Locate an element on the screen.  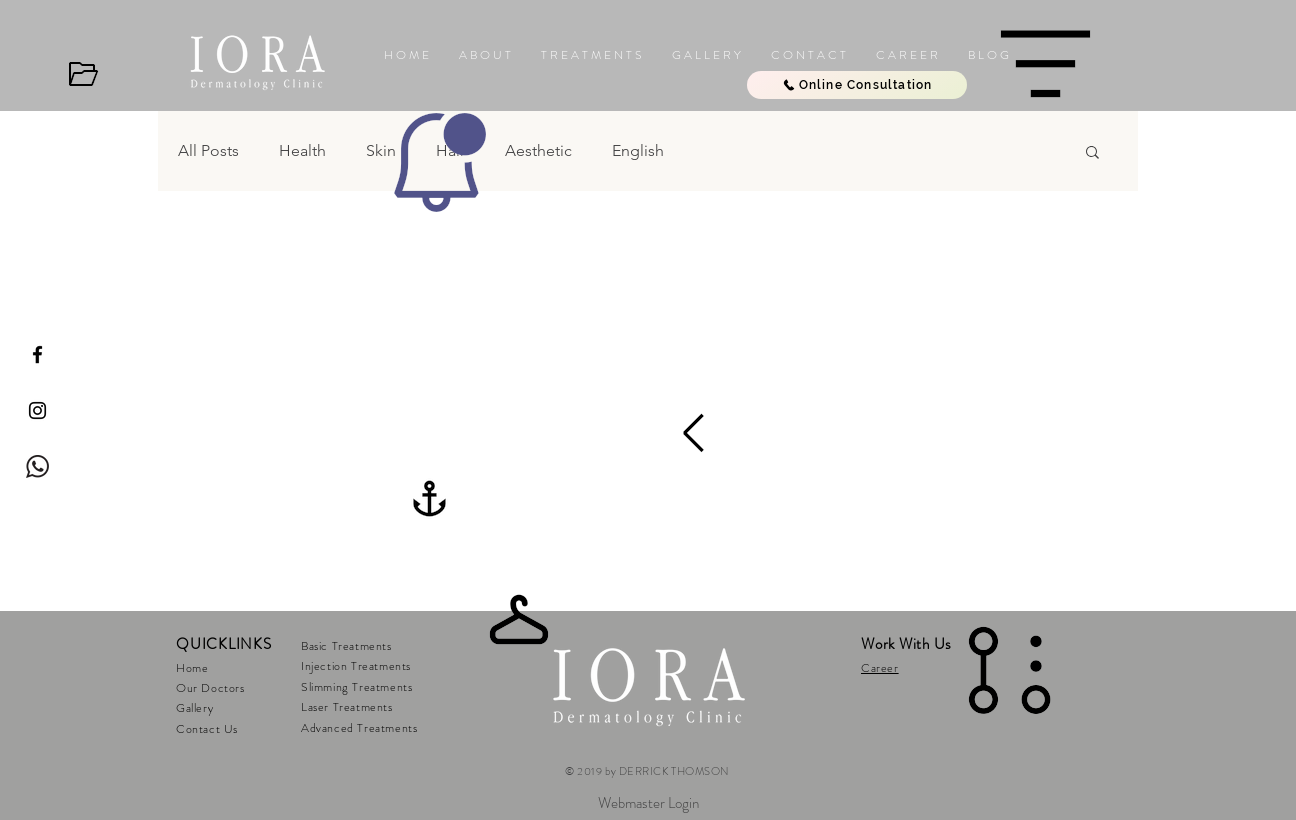
anchor a position or element in place is located at coordinates (429, 498).